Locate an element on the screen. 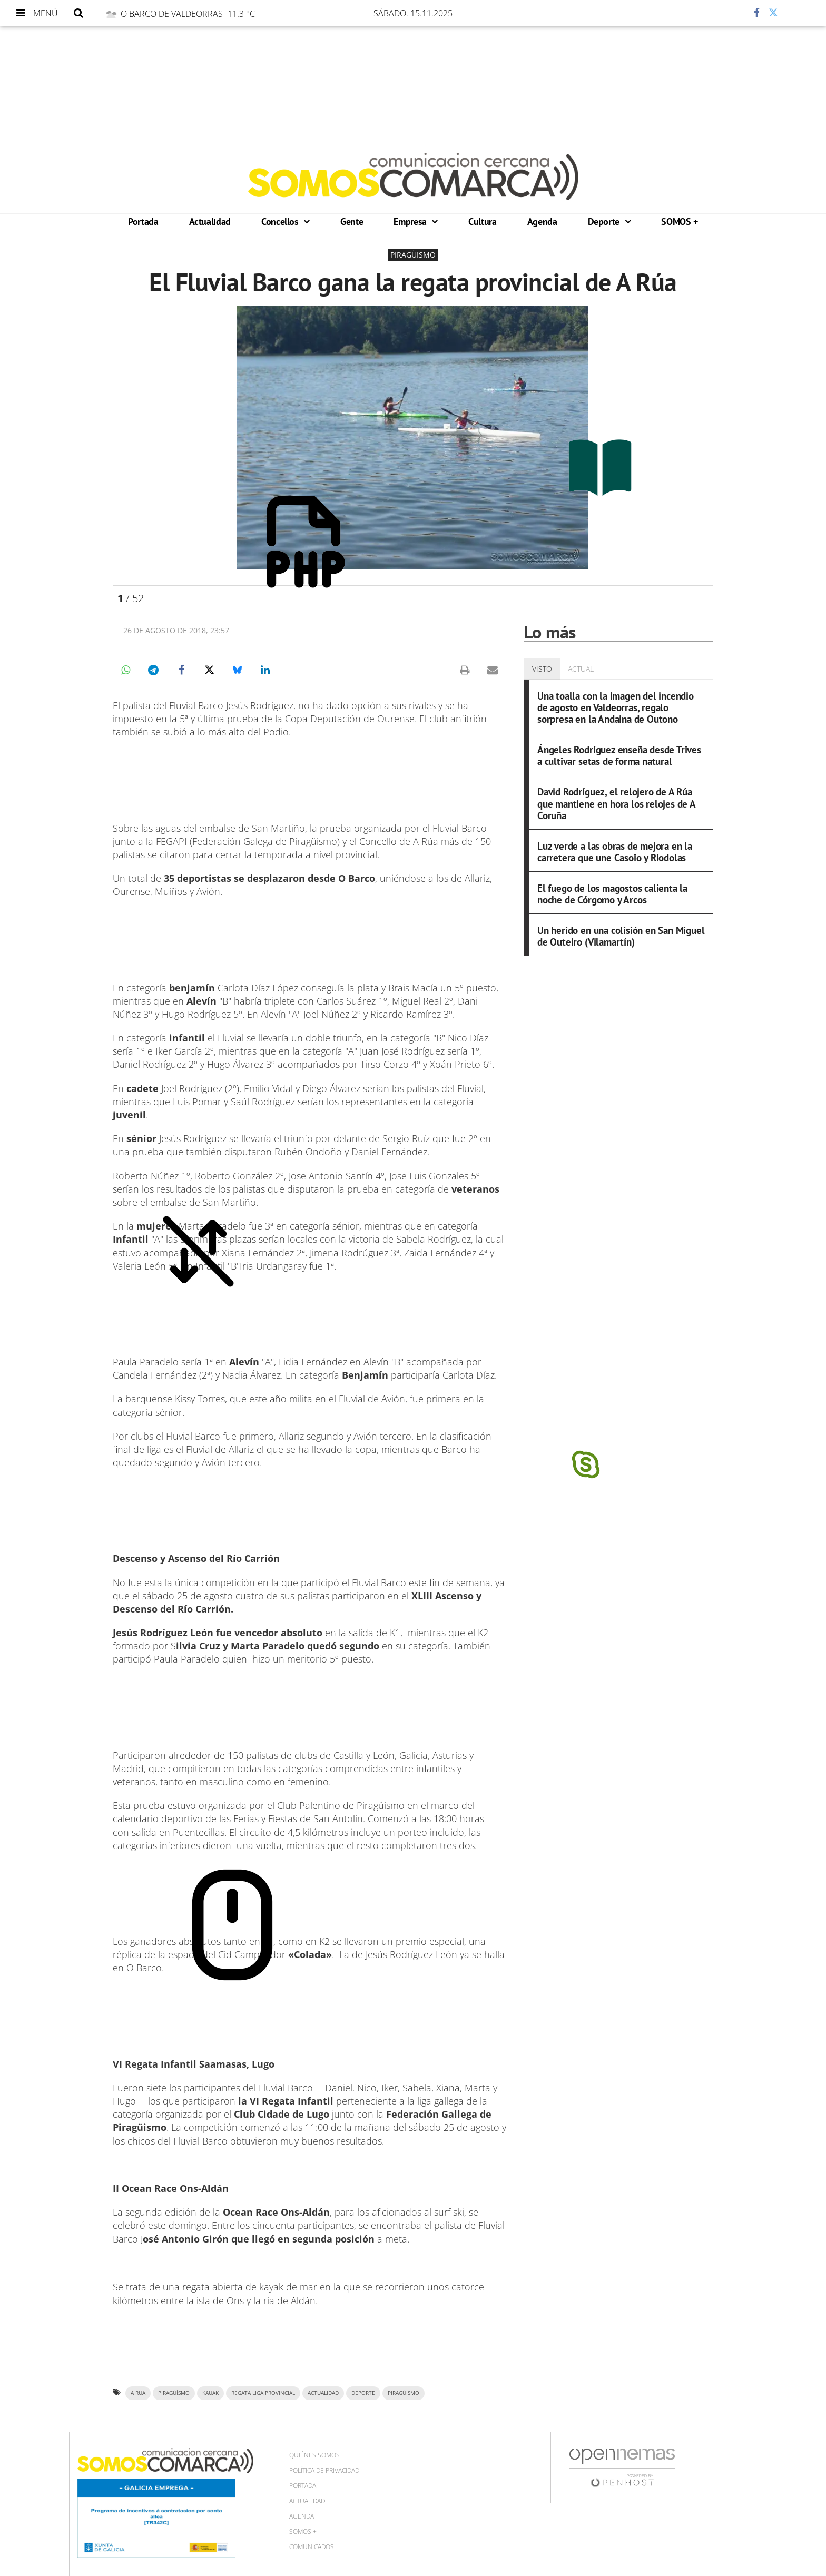 Image resolution: width=826 pixels, height=2576 pixels. mobile data is disabled is located at coordinates (198, 1251).